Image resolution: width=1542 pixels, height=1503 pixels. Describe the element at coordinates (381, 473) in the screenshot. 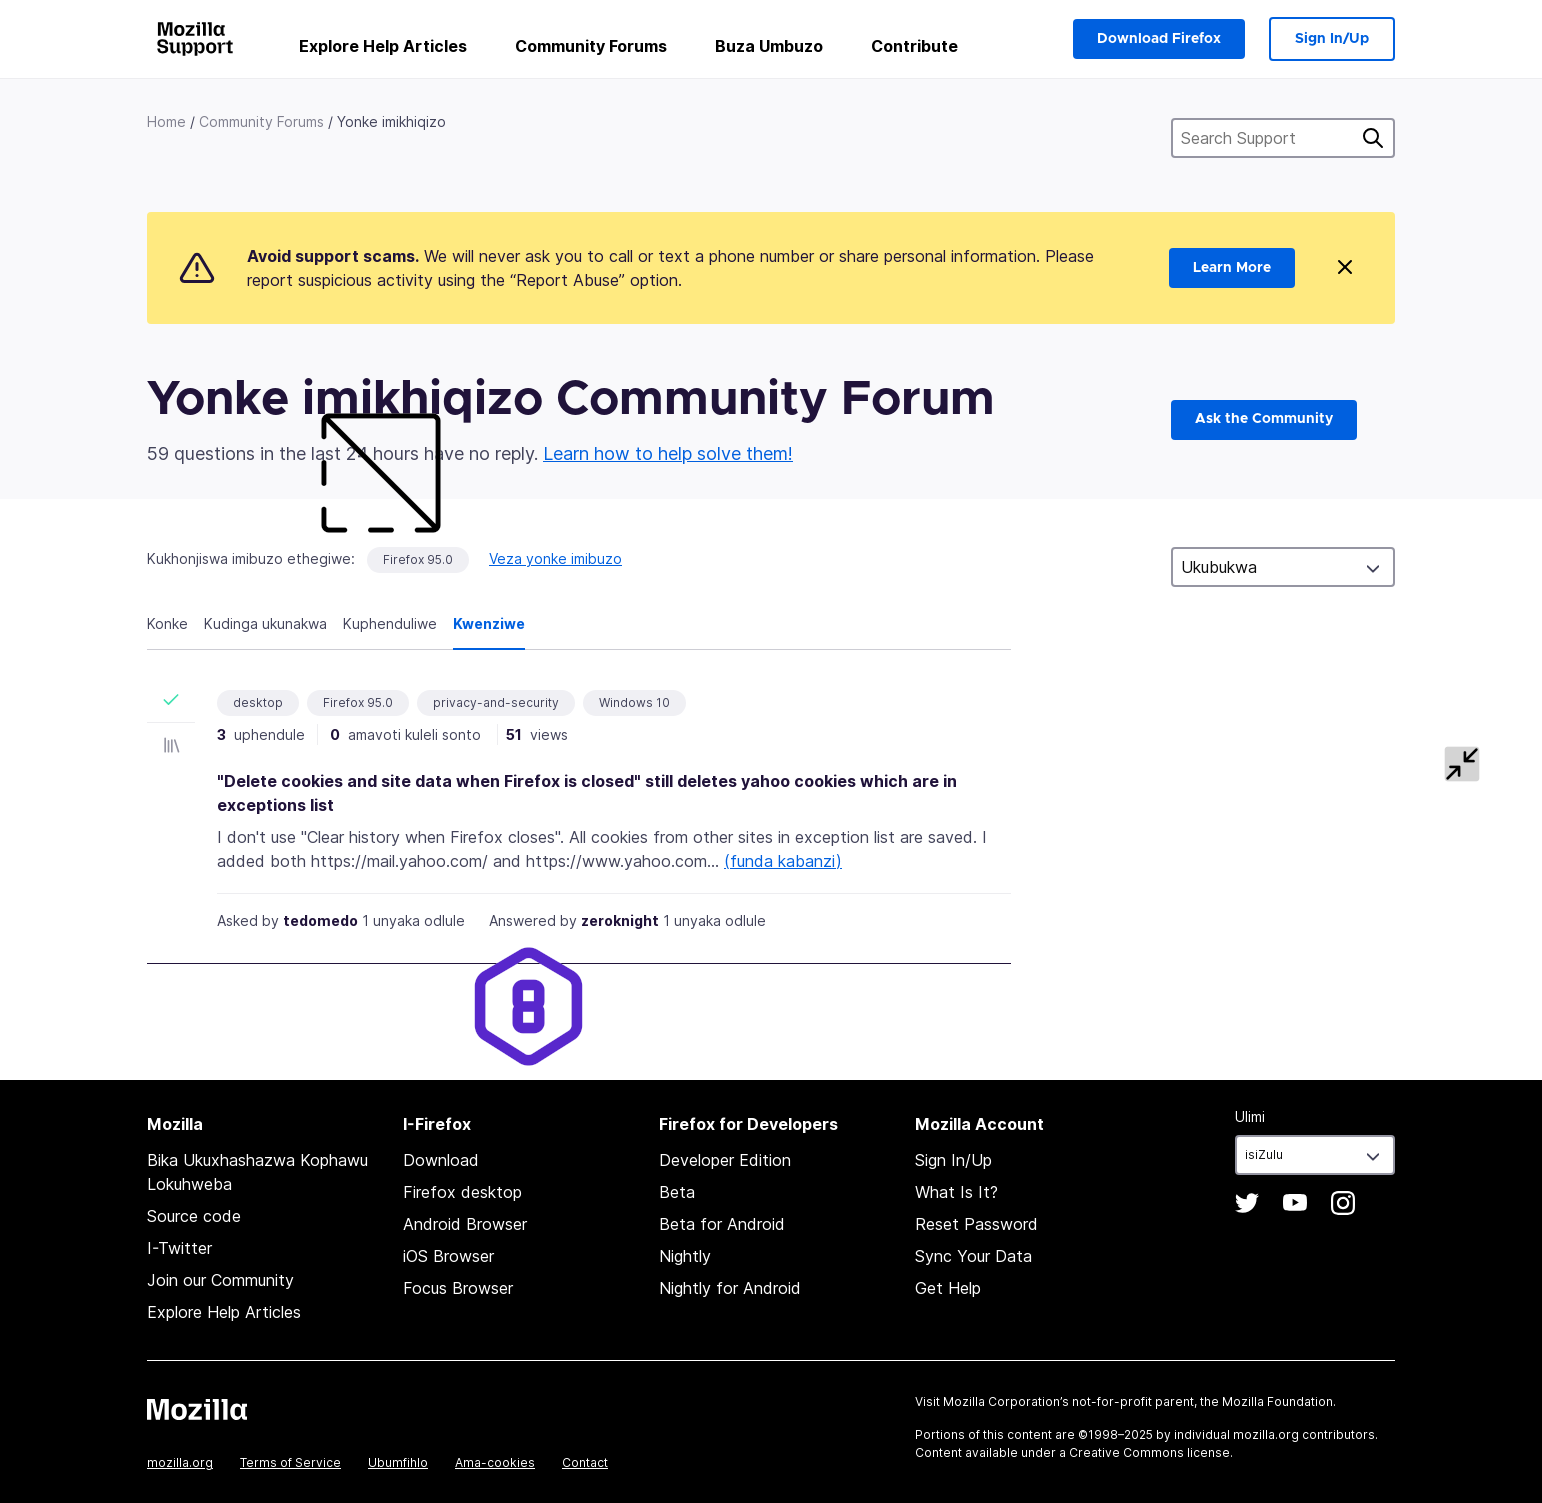

I see `invert current selection` at that location.